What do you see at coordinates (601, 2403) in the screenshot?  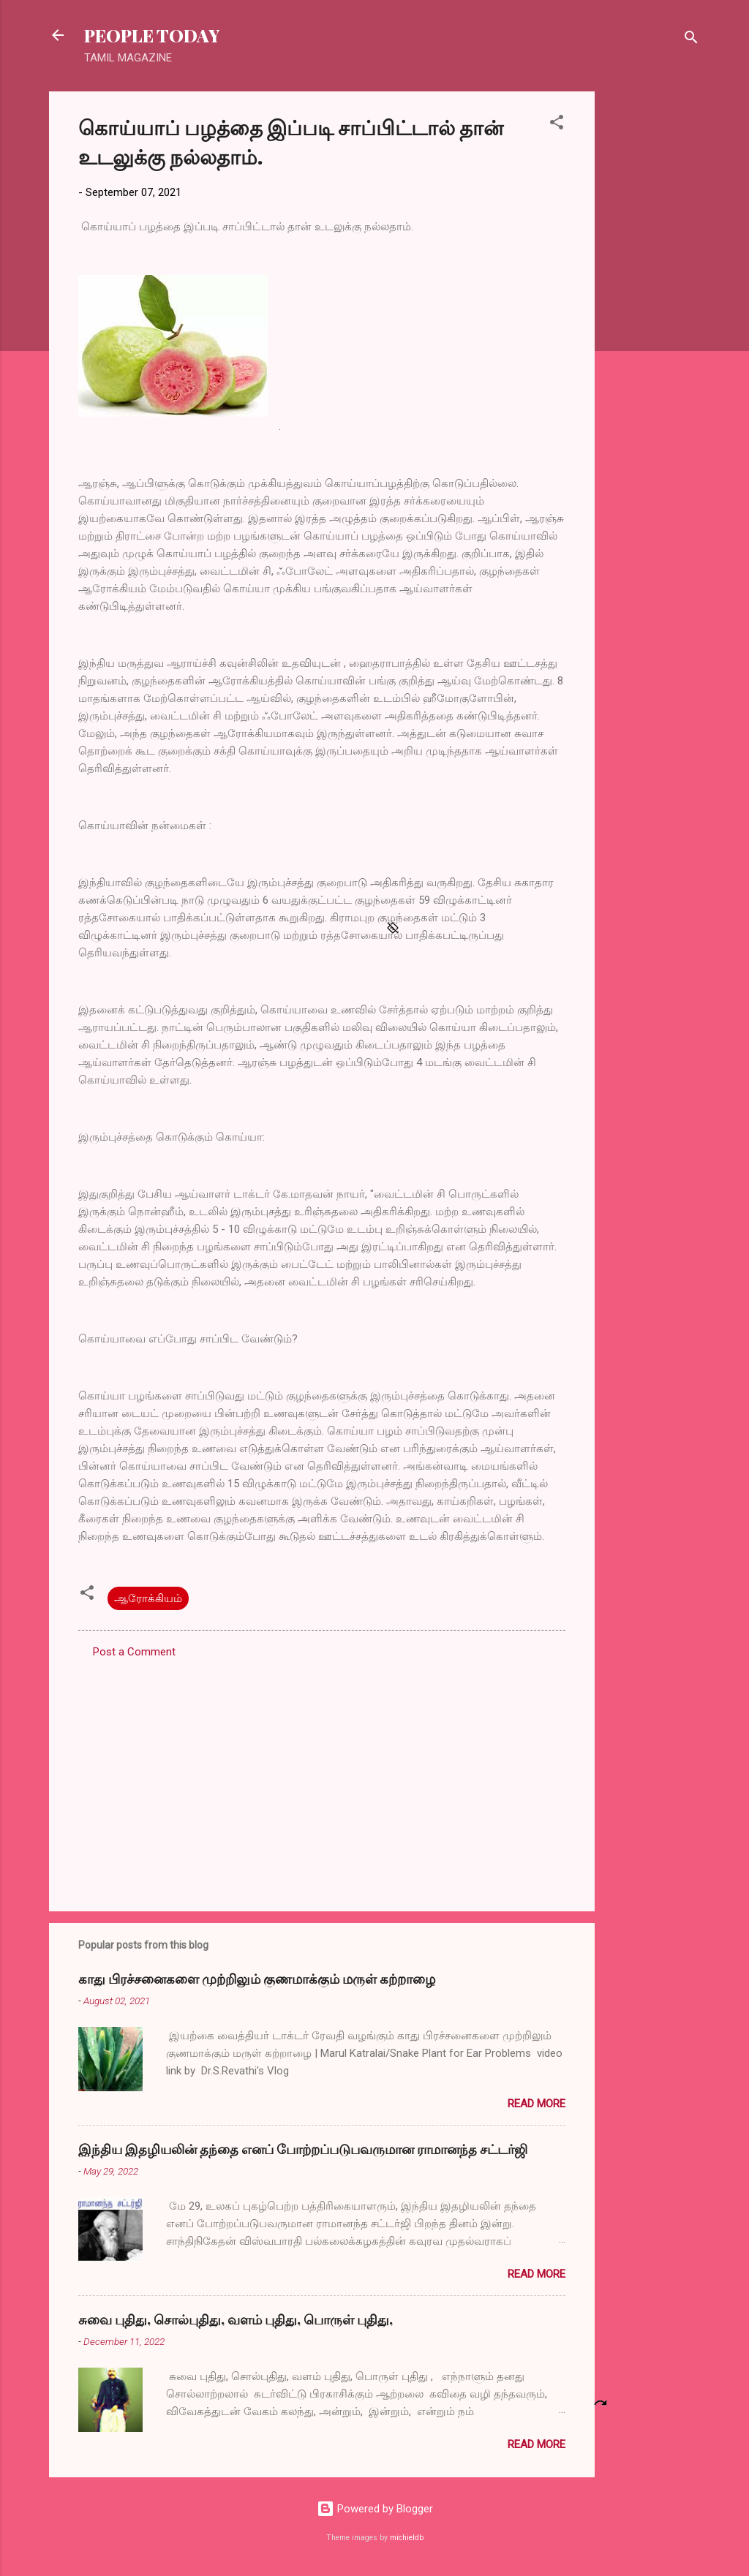 I see `redo the last undone action` at bounding box center [601, 2403].